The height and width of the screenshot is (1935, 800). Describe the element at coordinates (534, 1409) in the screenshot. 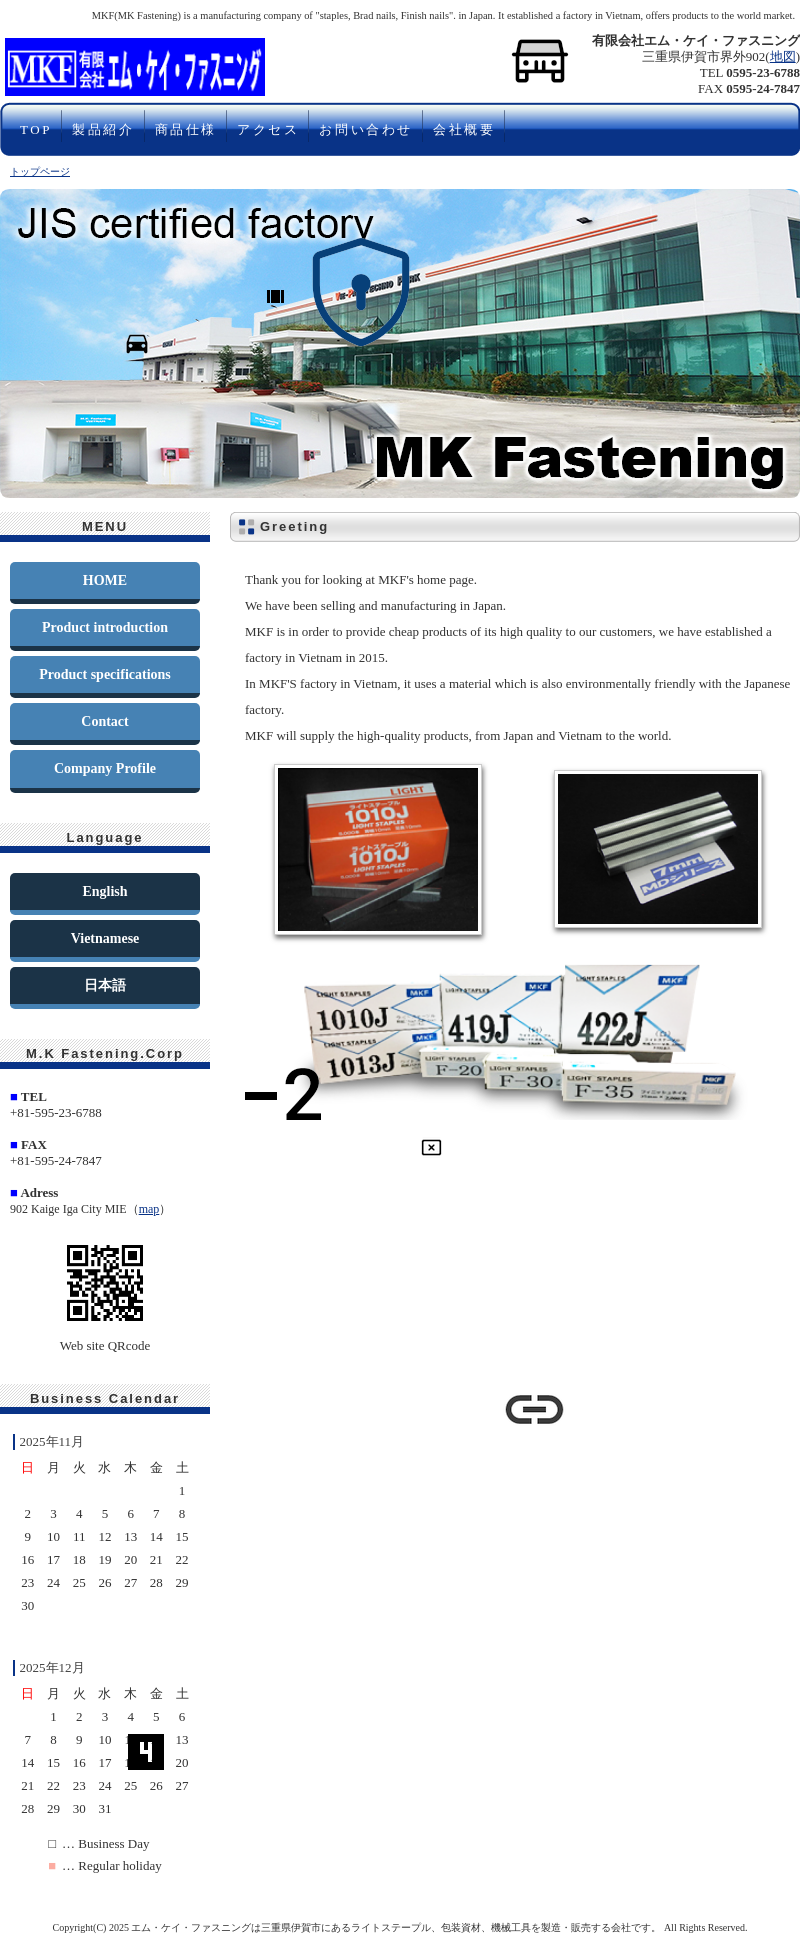

I see `copy or share a link` at that location.